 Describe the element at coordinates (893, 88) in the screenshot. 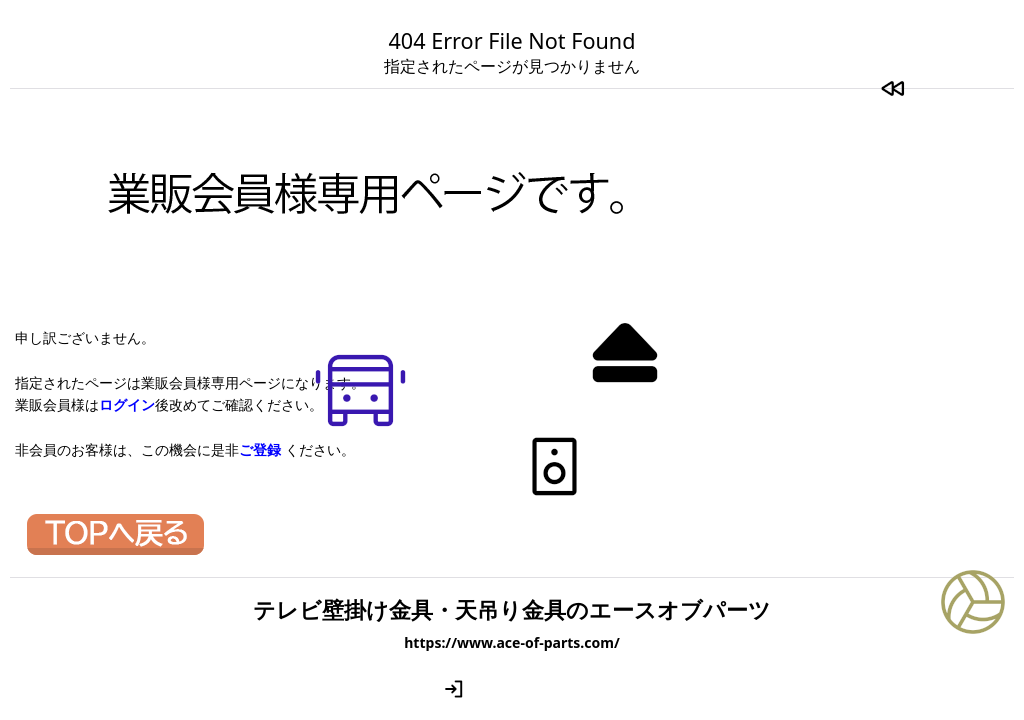

I see `rewind or skip backward in media playback` at that location.